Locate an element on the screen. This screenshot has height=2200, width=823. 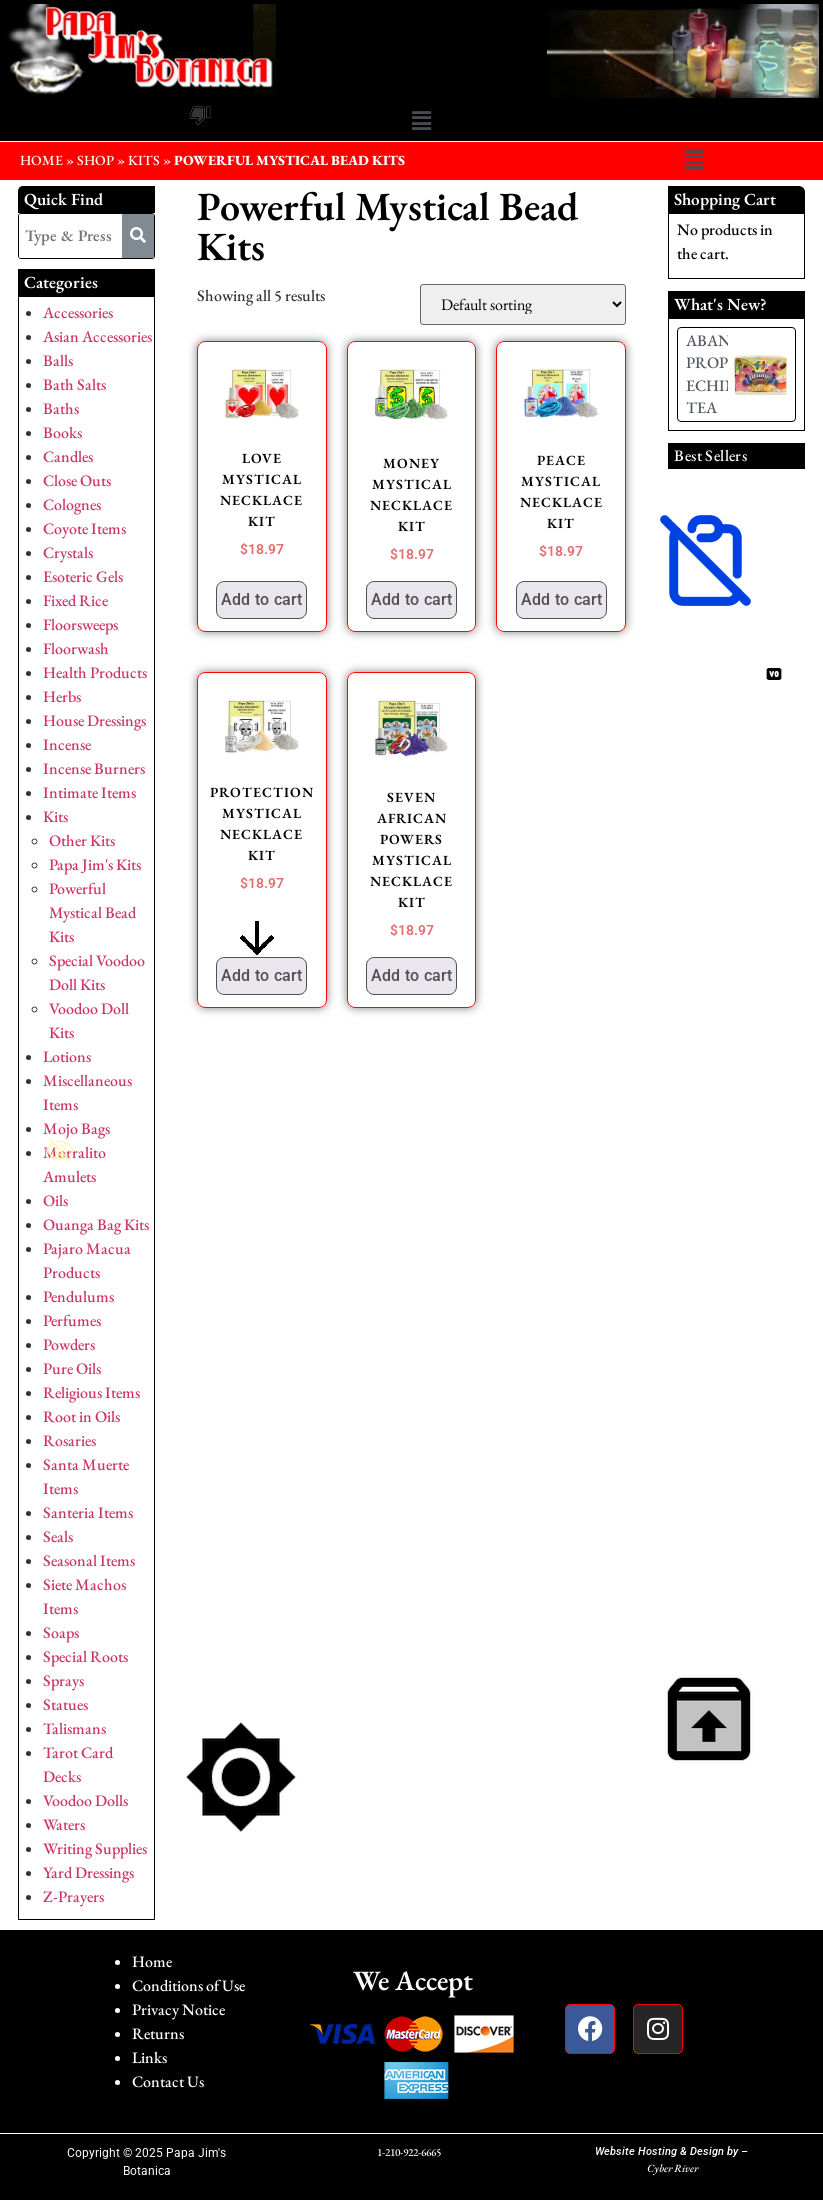
increase screen brightness is located at coordinates (241, 1777).